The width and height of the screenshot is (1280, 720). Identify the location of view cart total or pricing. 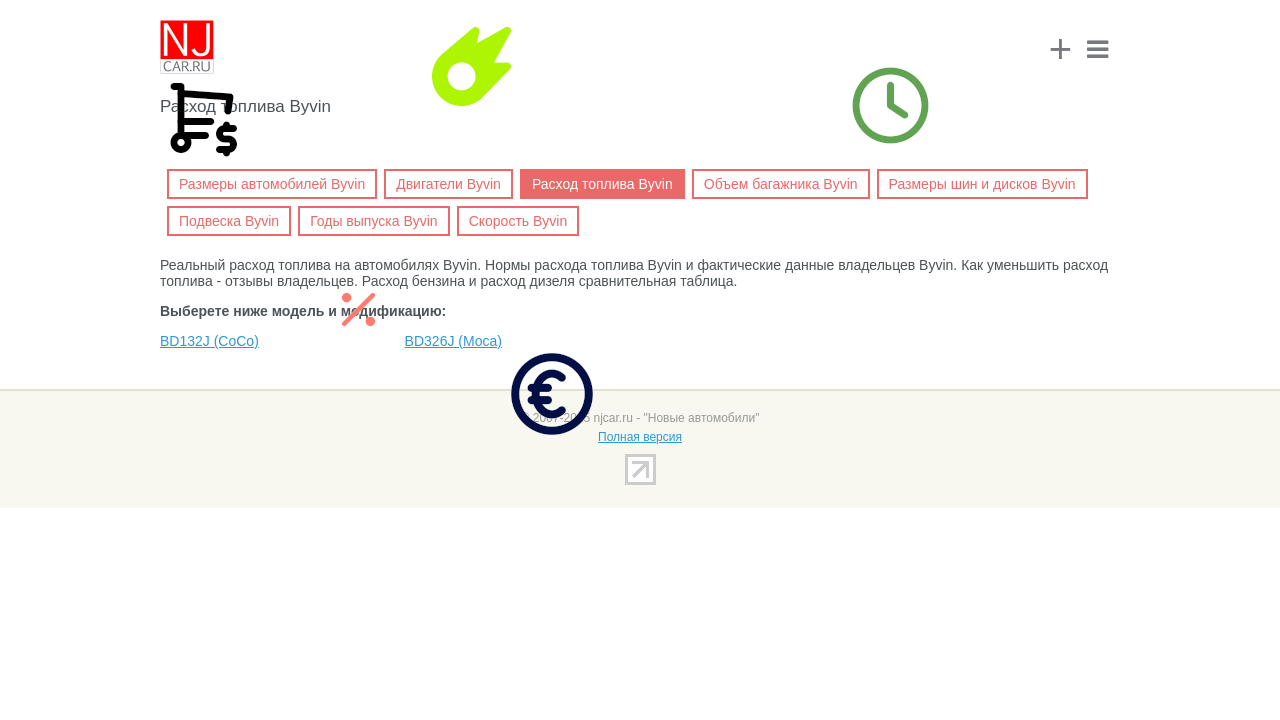
(202, 118).